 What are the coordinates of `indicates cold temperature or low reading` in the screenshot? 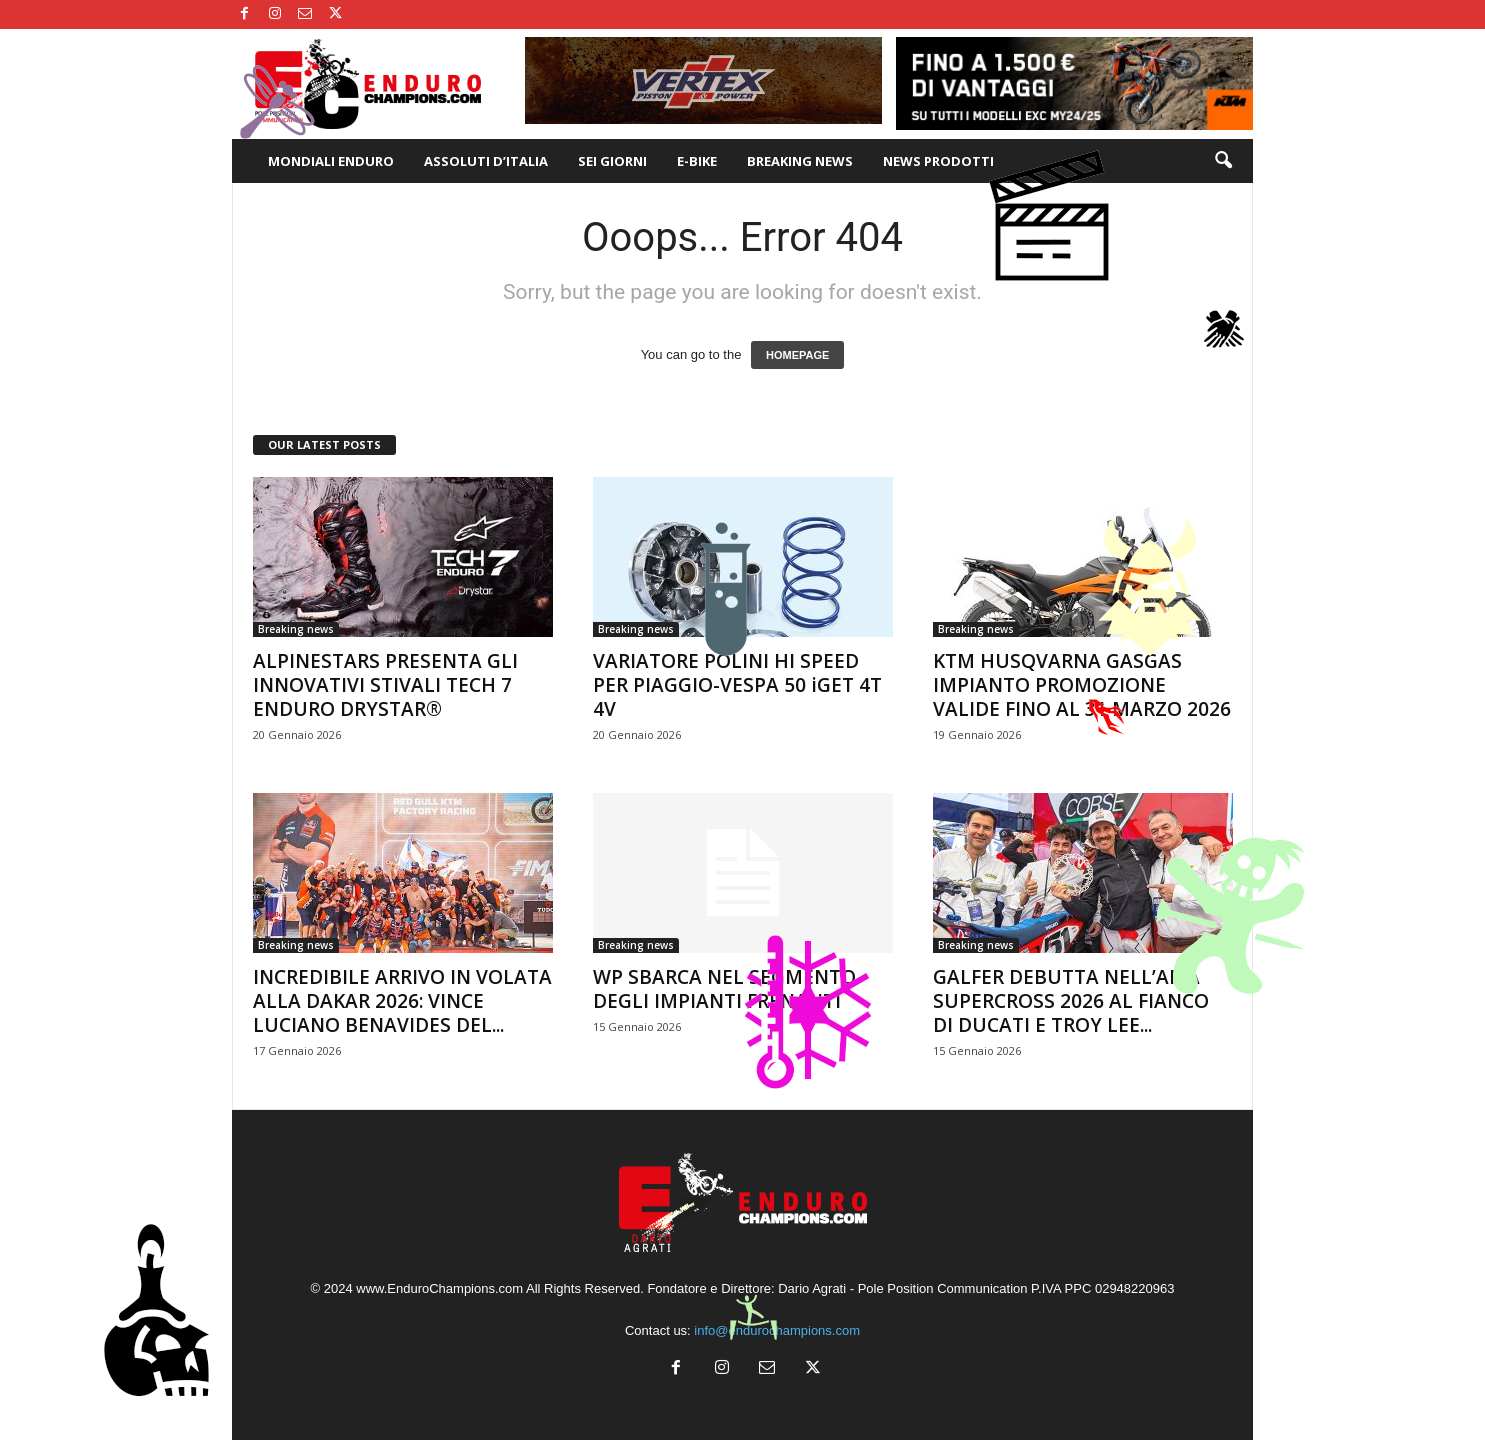 It's located at (808, 1010).